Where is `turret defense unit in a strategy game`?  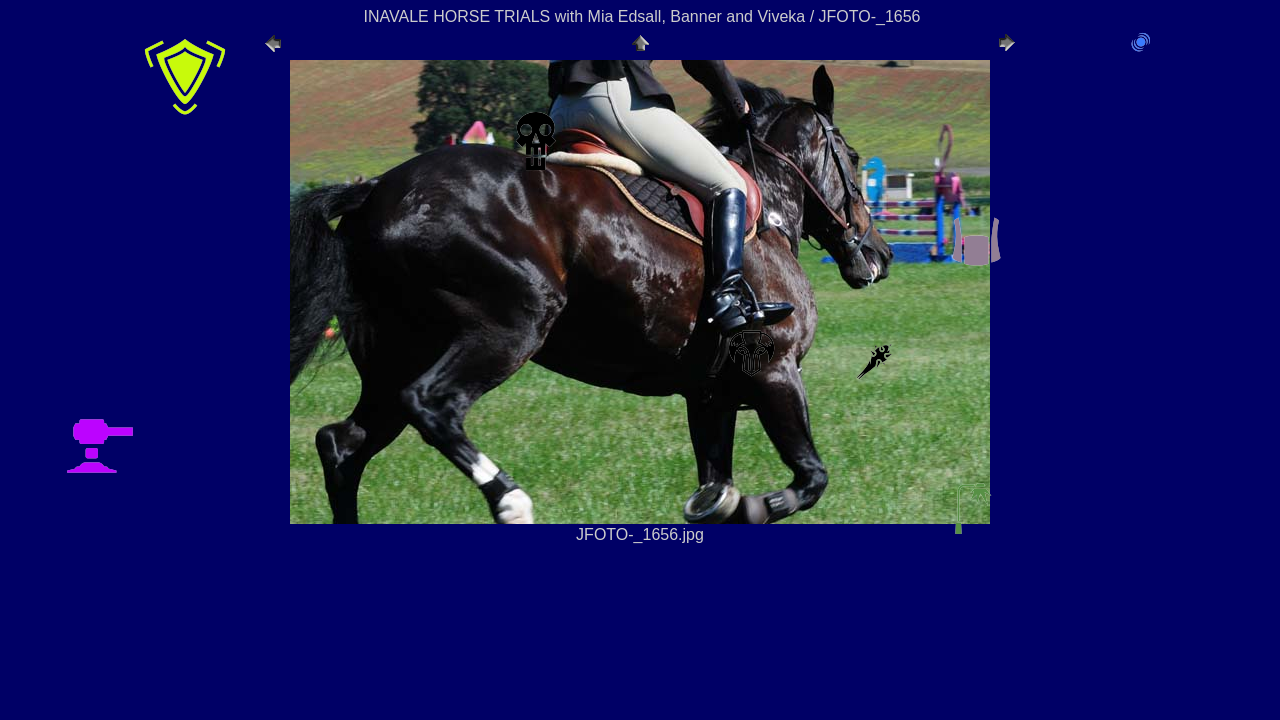
turret defense unit in a strategy game is located at coordinates (100, 446).